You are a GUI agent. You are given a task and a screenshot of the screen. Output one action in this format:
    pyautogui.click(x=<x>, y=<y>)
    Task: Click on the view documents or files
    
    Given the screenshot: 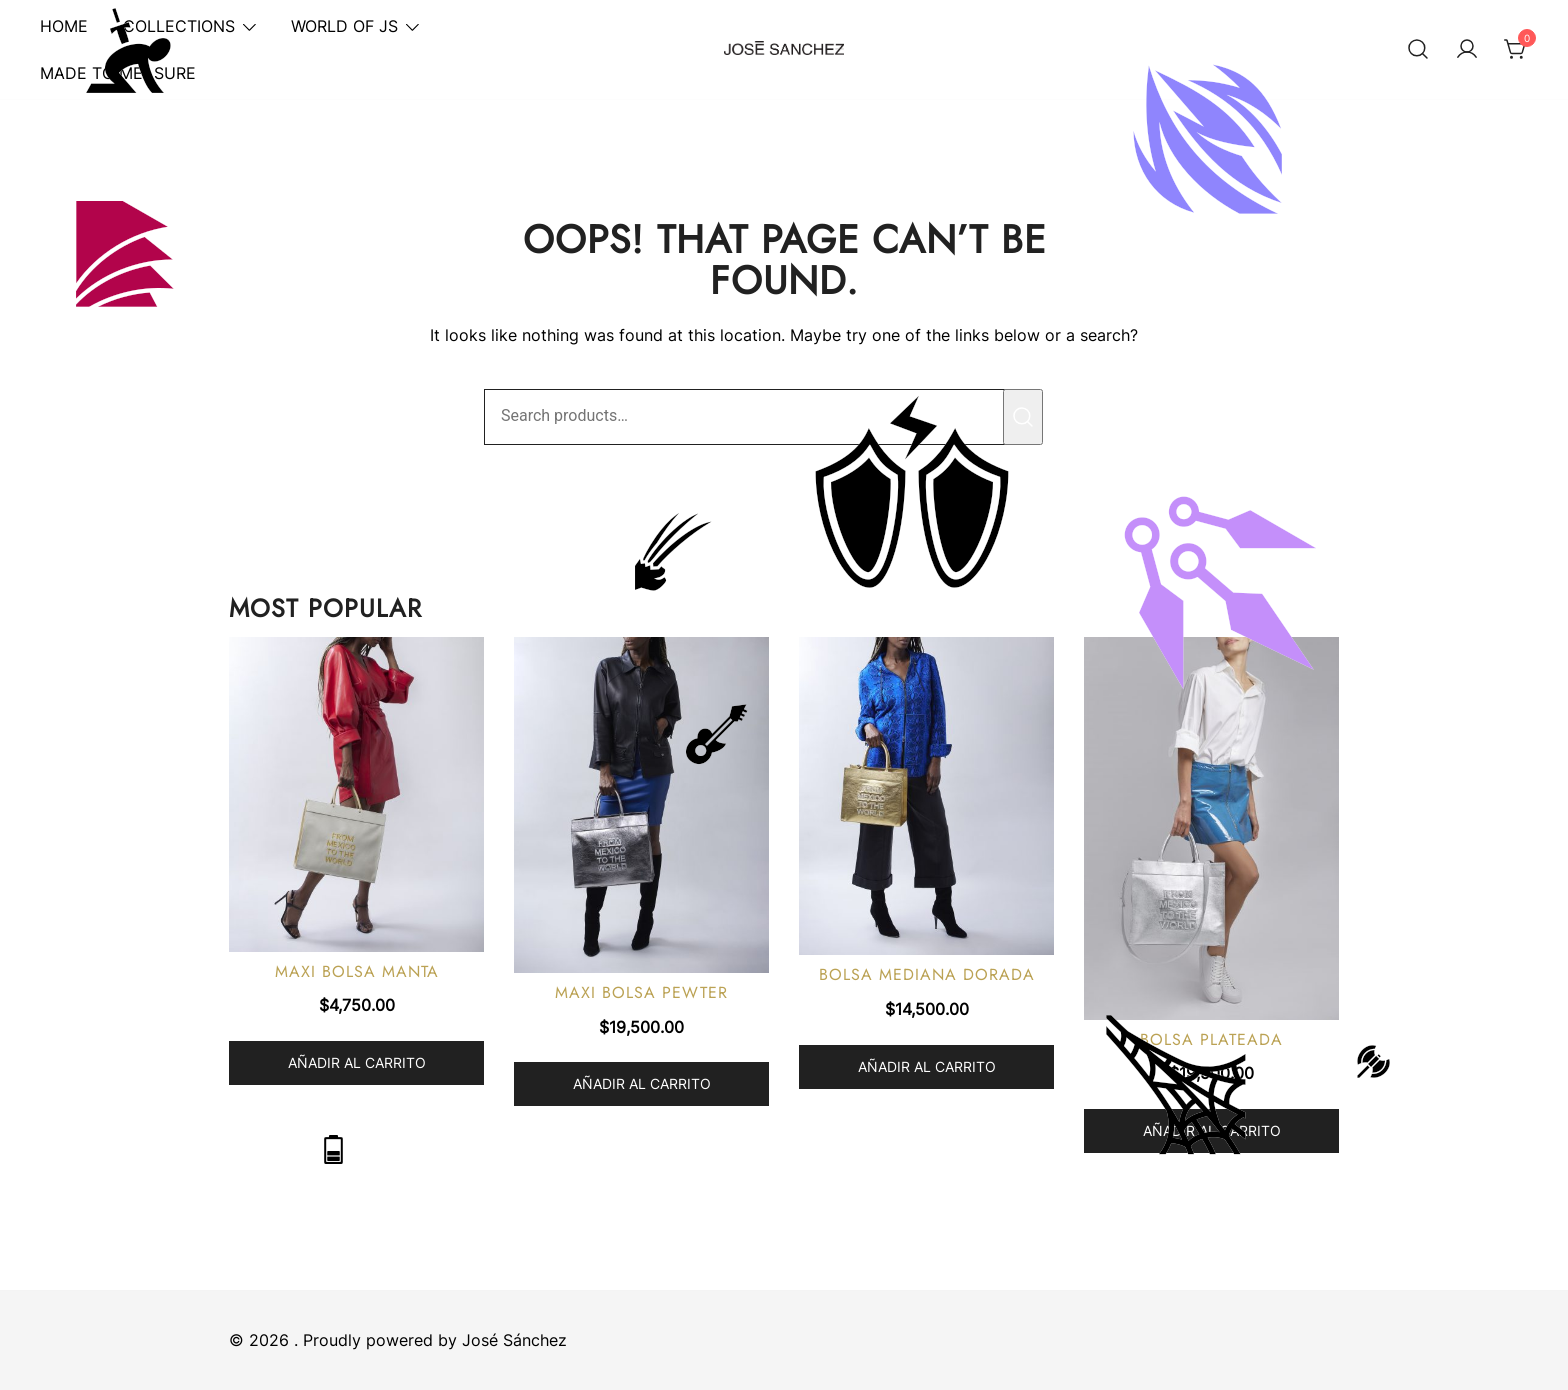 What is the action you would take?
    pyautogui.click(x=129, y=254)
    